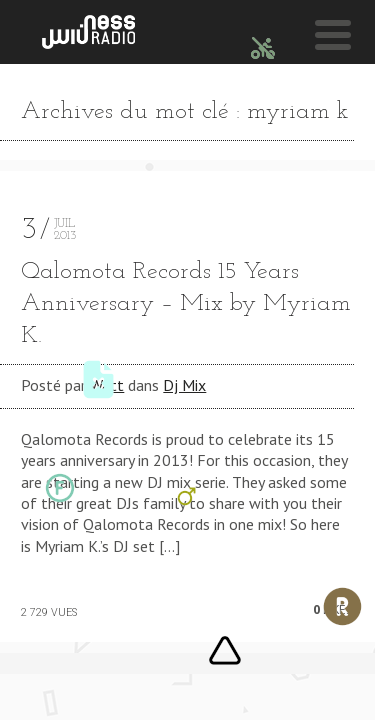 Image resolution: width=375 pixels, height=720 pixels. Describe the element at coordinates (60, 488) in the screenshot. I see `facebook shortcut or social sharing` at that location.